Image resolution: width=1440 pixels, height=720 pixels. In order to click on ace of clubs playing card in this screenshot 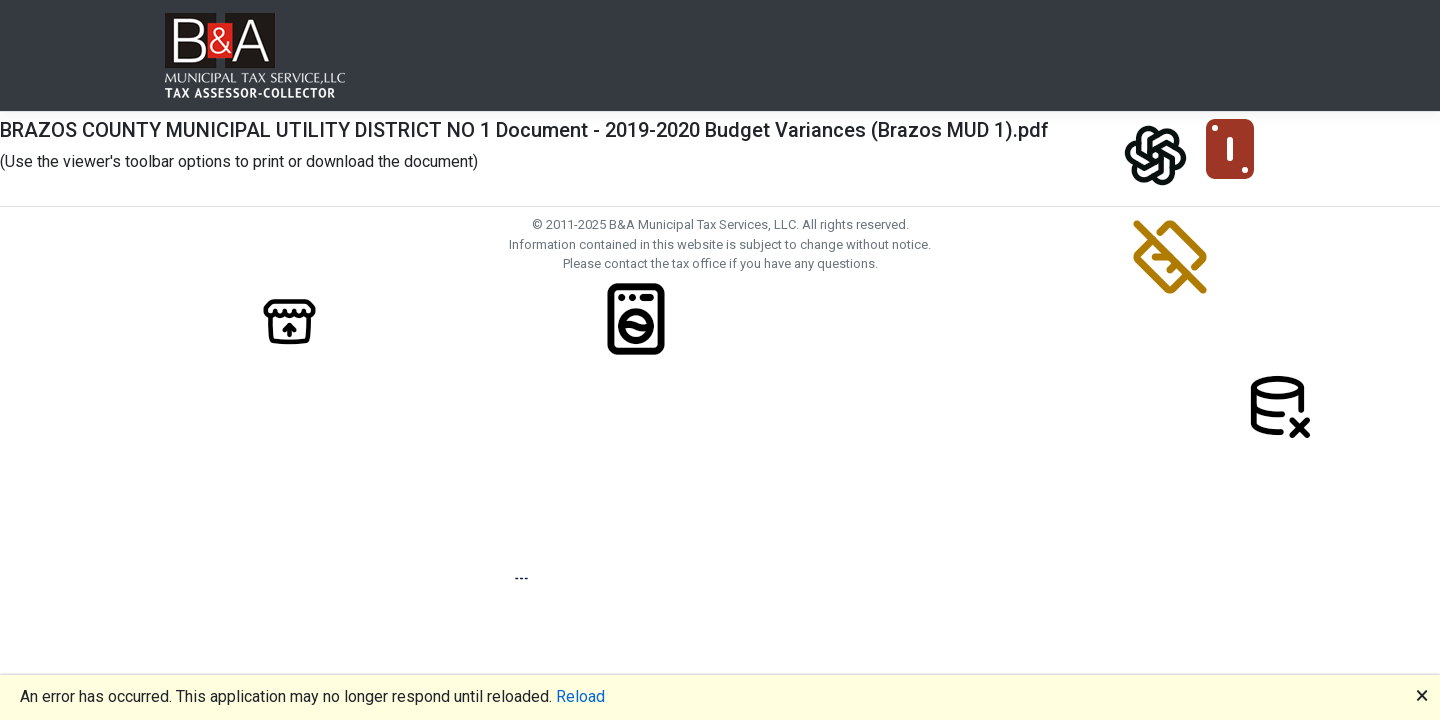, I will do `click(1230, 149)`.